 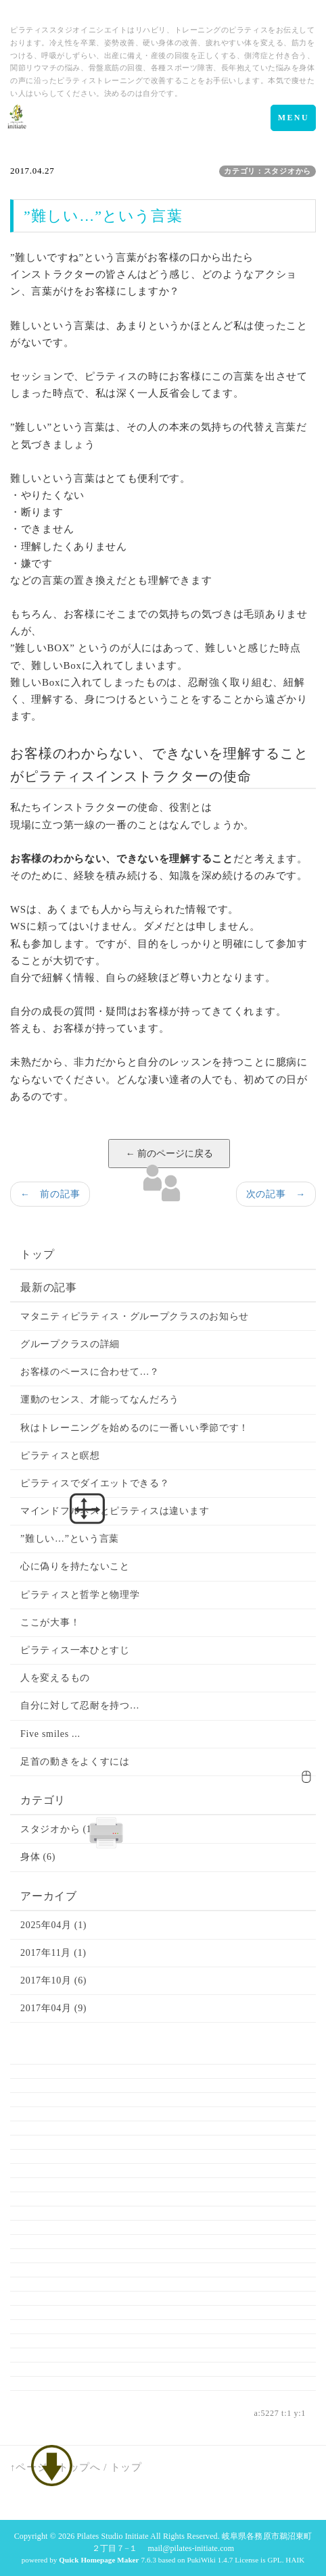 What do you see at coordinates (87, 1509) in the screenshot?
I see `adjust display or screen settings` at bounding box center [87, 1509].